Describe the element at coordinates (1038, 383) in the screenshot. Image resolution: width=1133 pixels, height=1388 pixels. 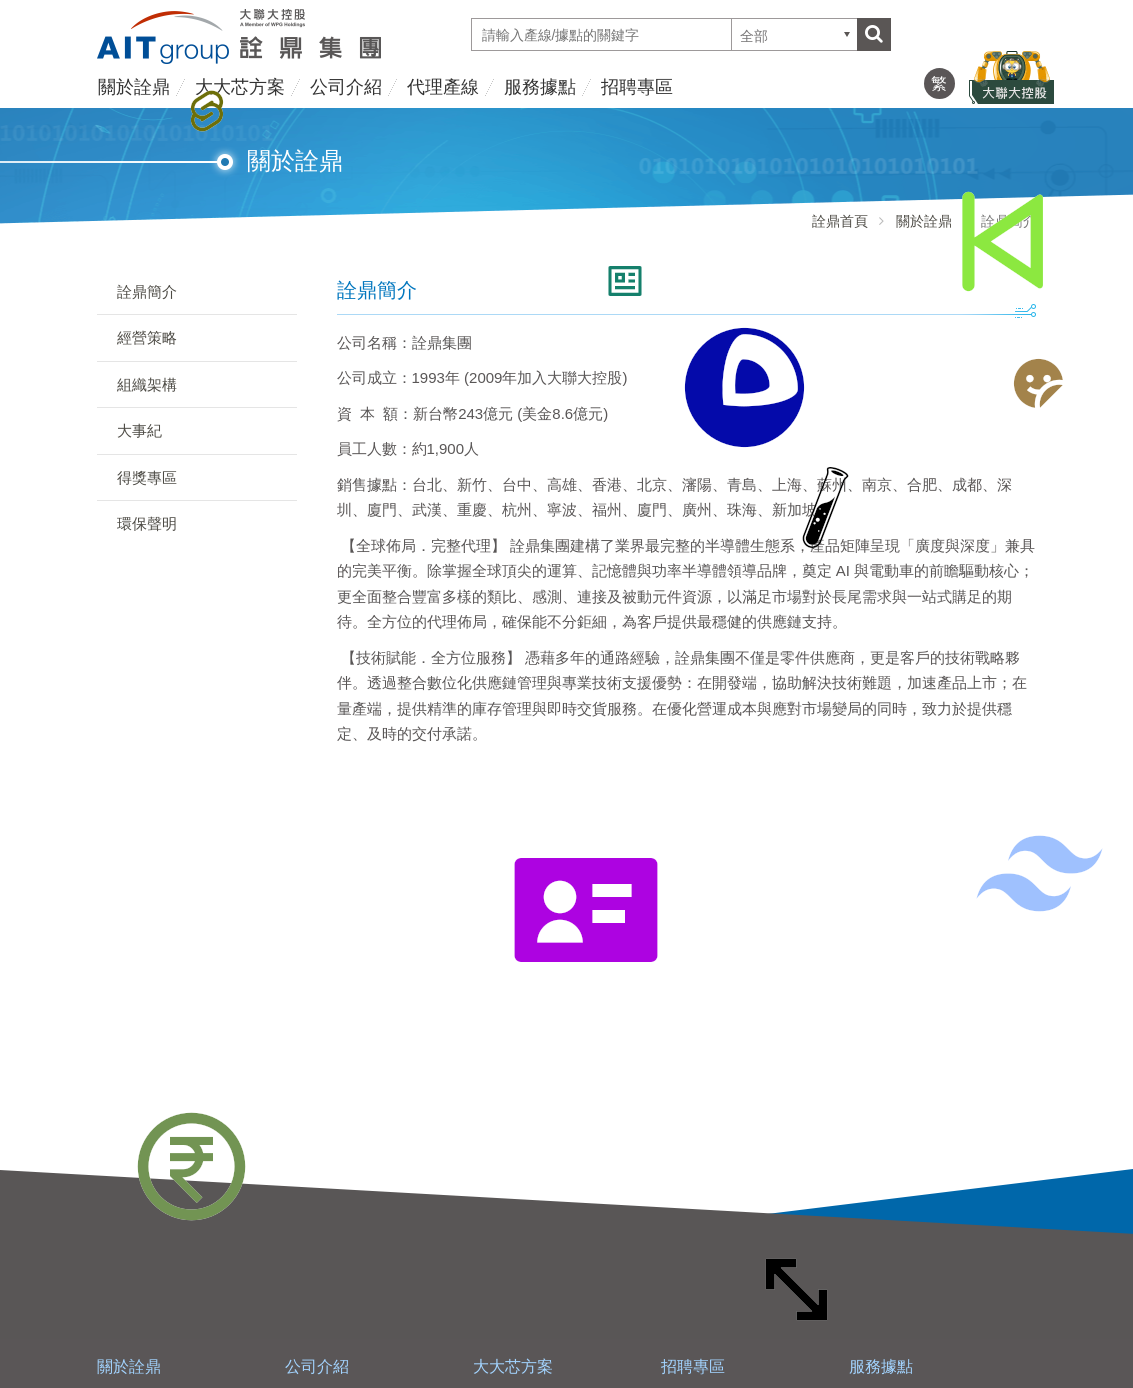
I see `add a sticker to your message` at that location.